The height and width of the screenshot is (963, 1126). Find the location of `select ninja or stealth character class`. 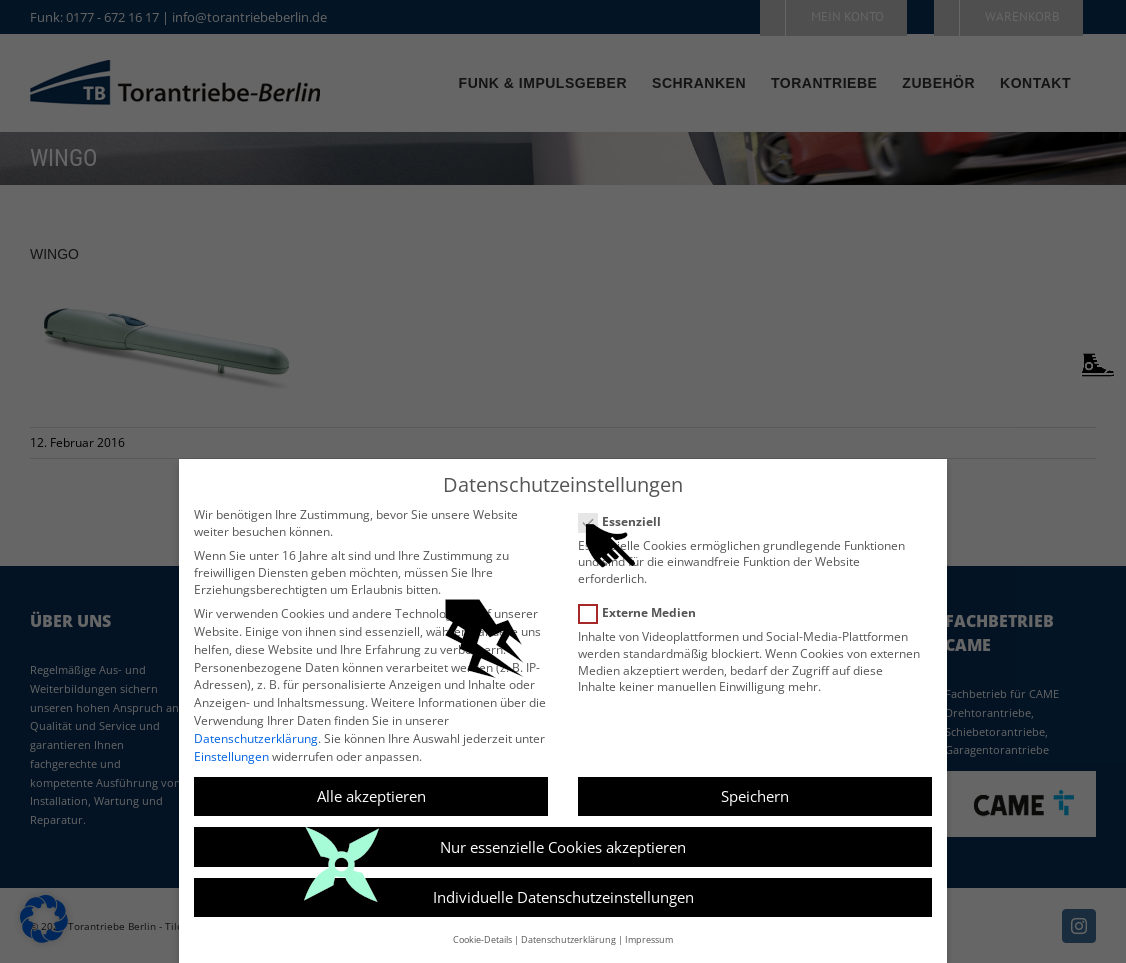

select ninja or stealth character class is located at coordinates (341, 864).